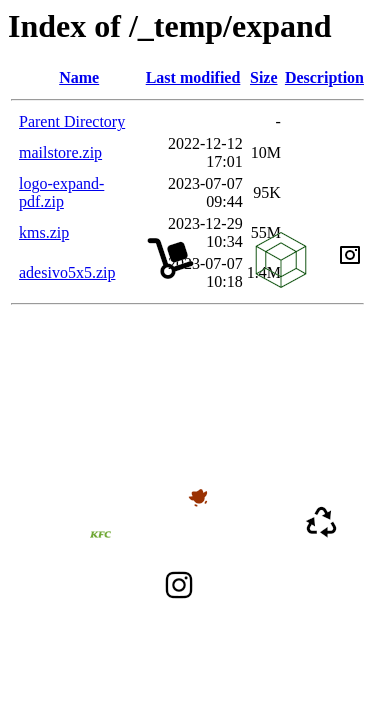  I want to click on open camera to take a photo, so click(350, 255).